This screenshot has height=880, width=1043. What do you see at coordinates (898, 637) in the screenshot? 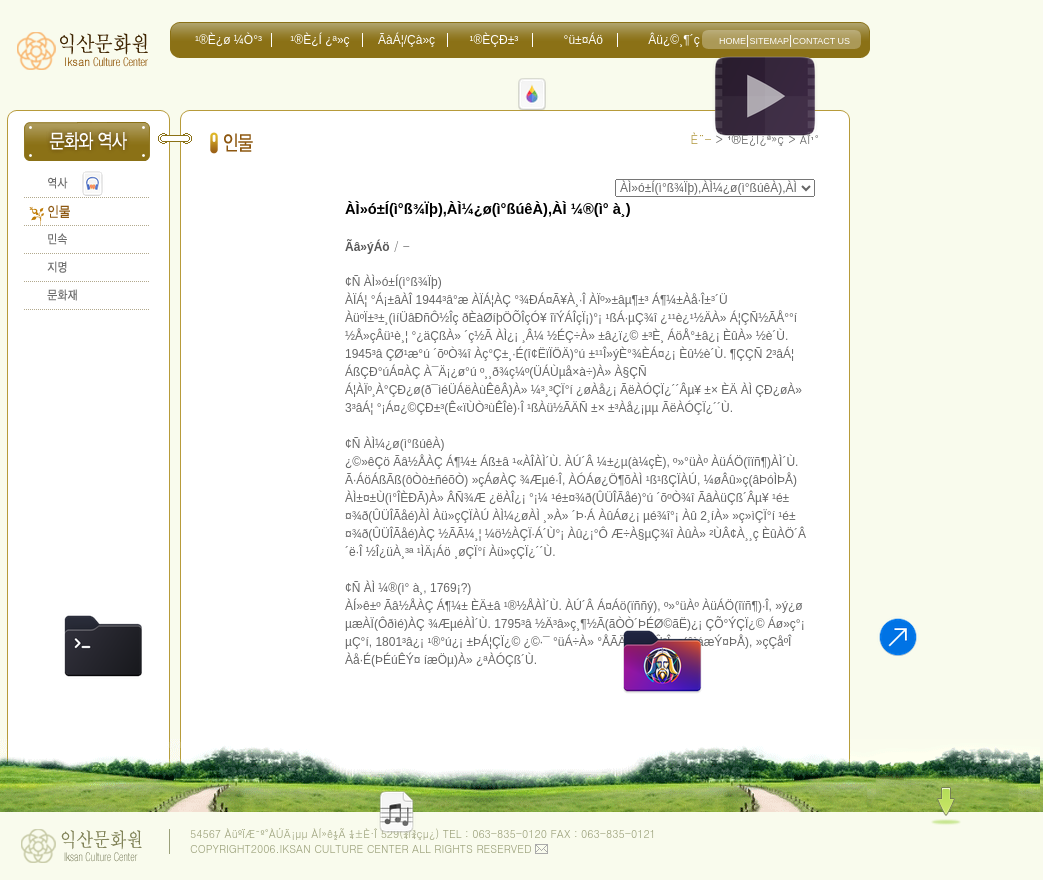
I see `indicates a symbolic link or shortcut to another file` at bounding box center [898, 637].